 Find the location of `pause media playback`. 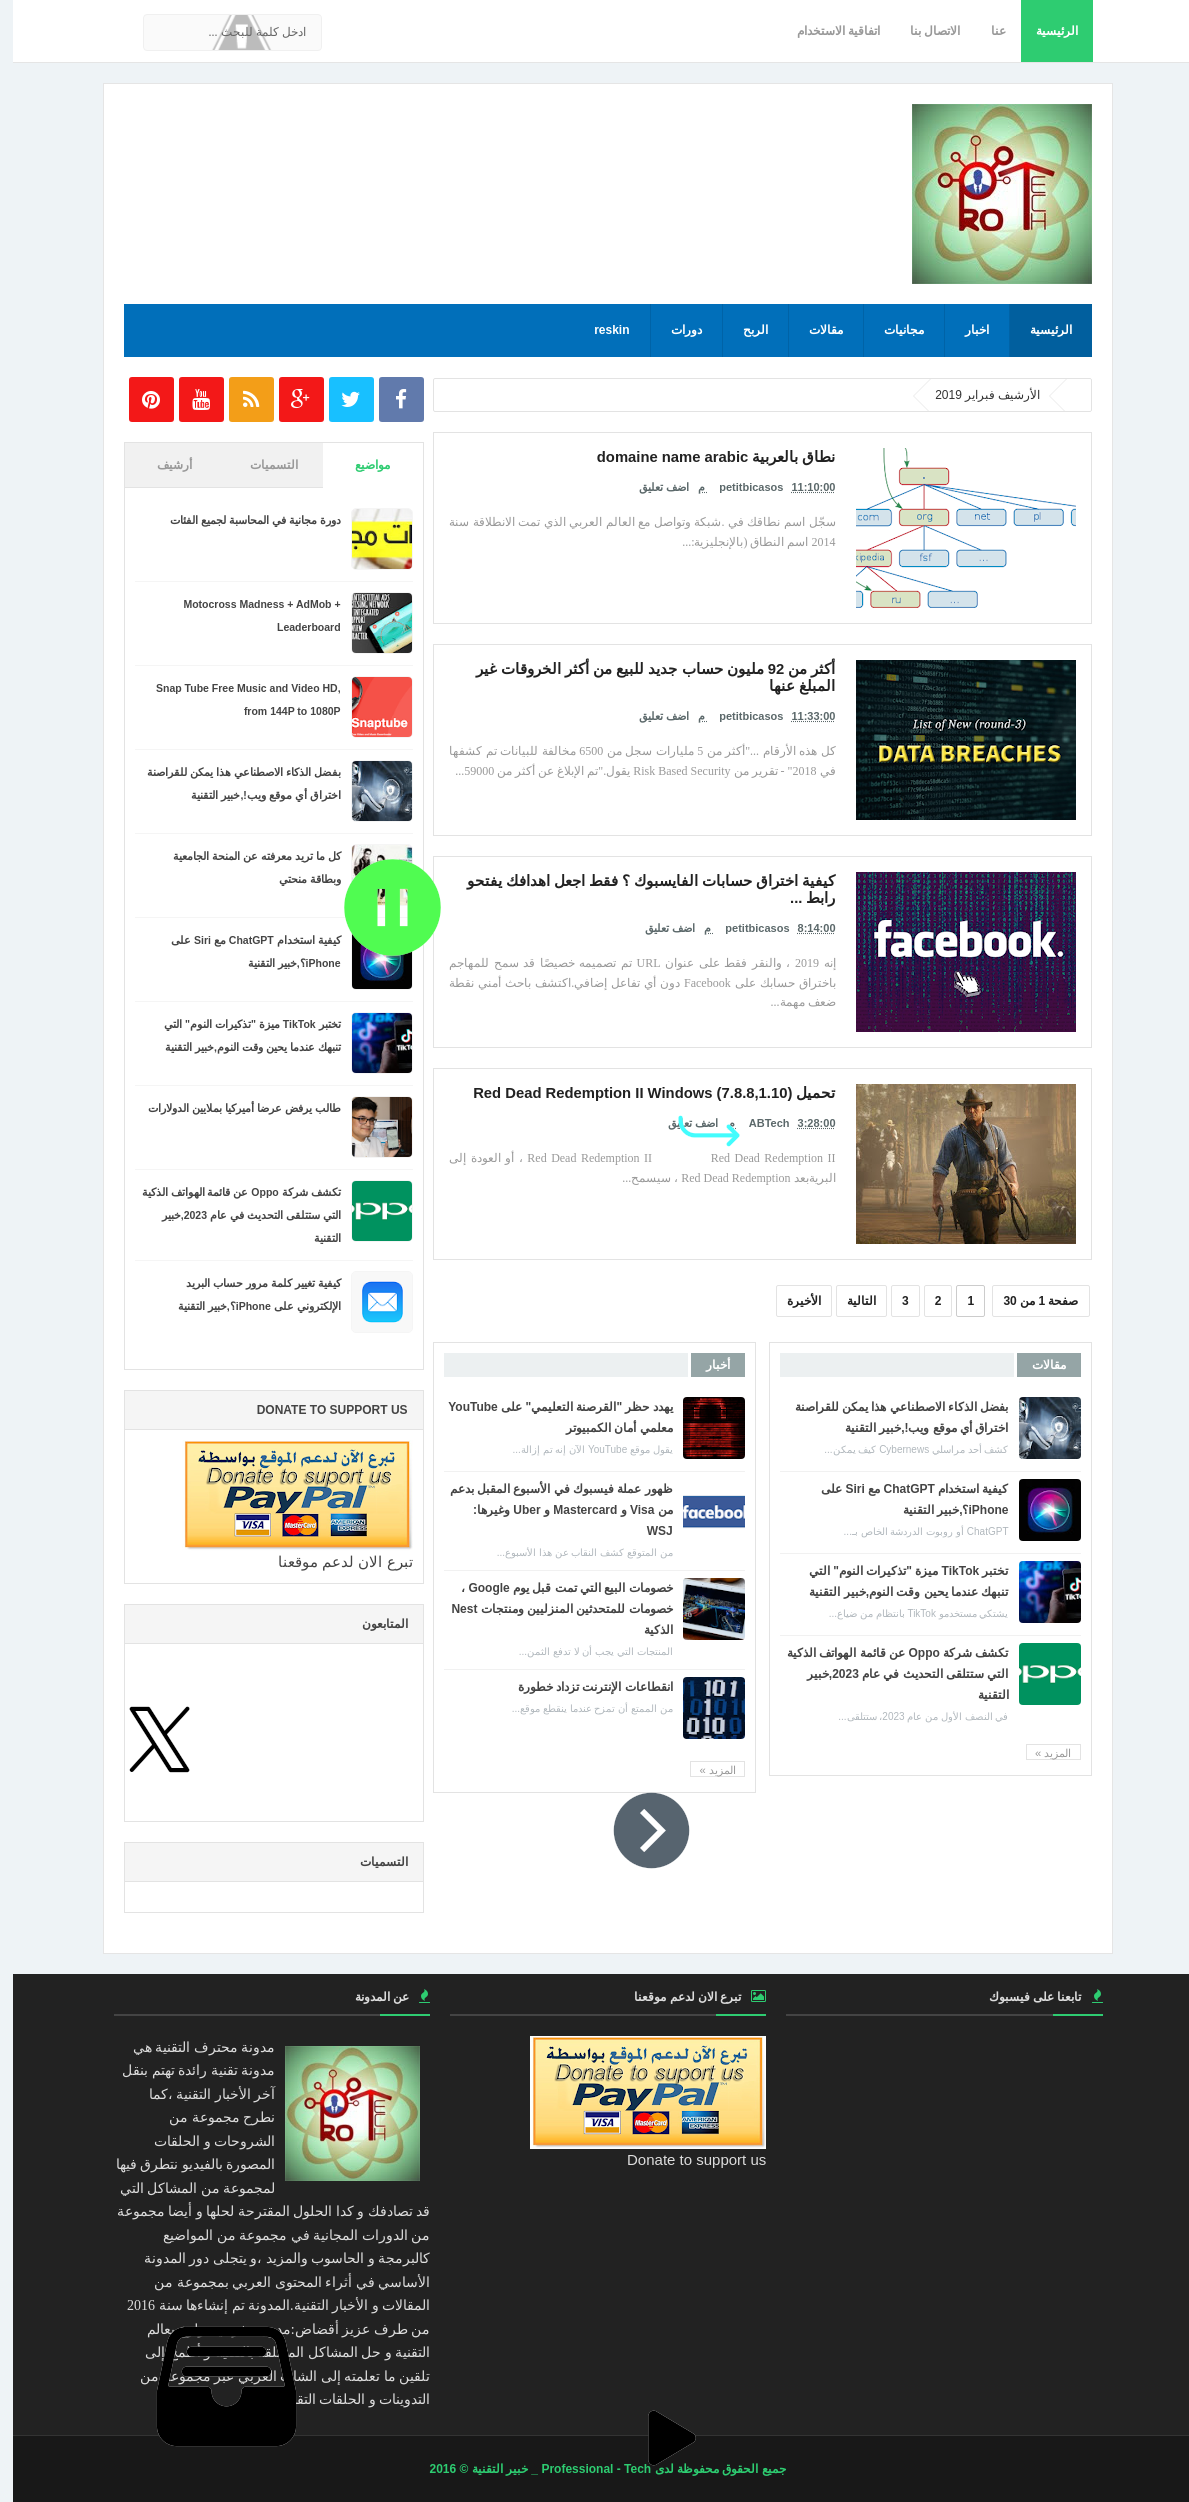

pause media playback is located at coordinates (392, 907).